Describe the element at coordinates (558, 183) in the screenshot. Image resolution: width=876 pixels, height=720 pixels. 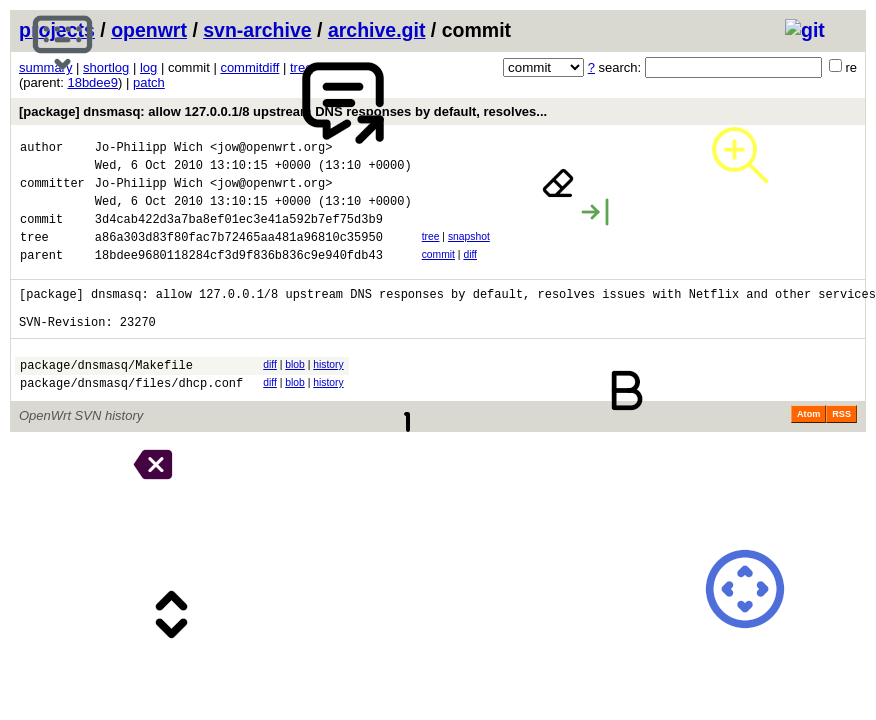
I see `erase or clear content` at that location.